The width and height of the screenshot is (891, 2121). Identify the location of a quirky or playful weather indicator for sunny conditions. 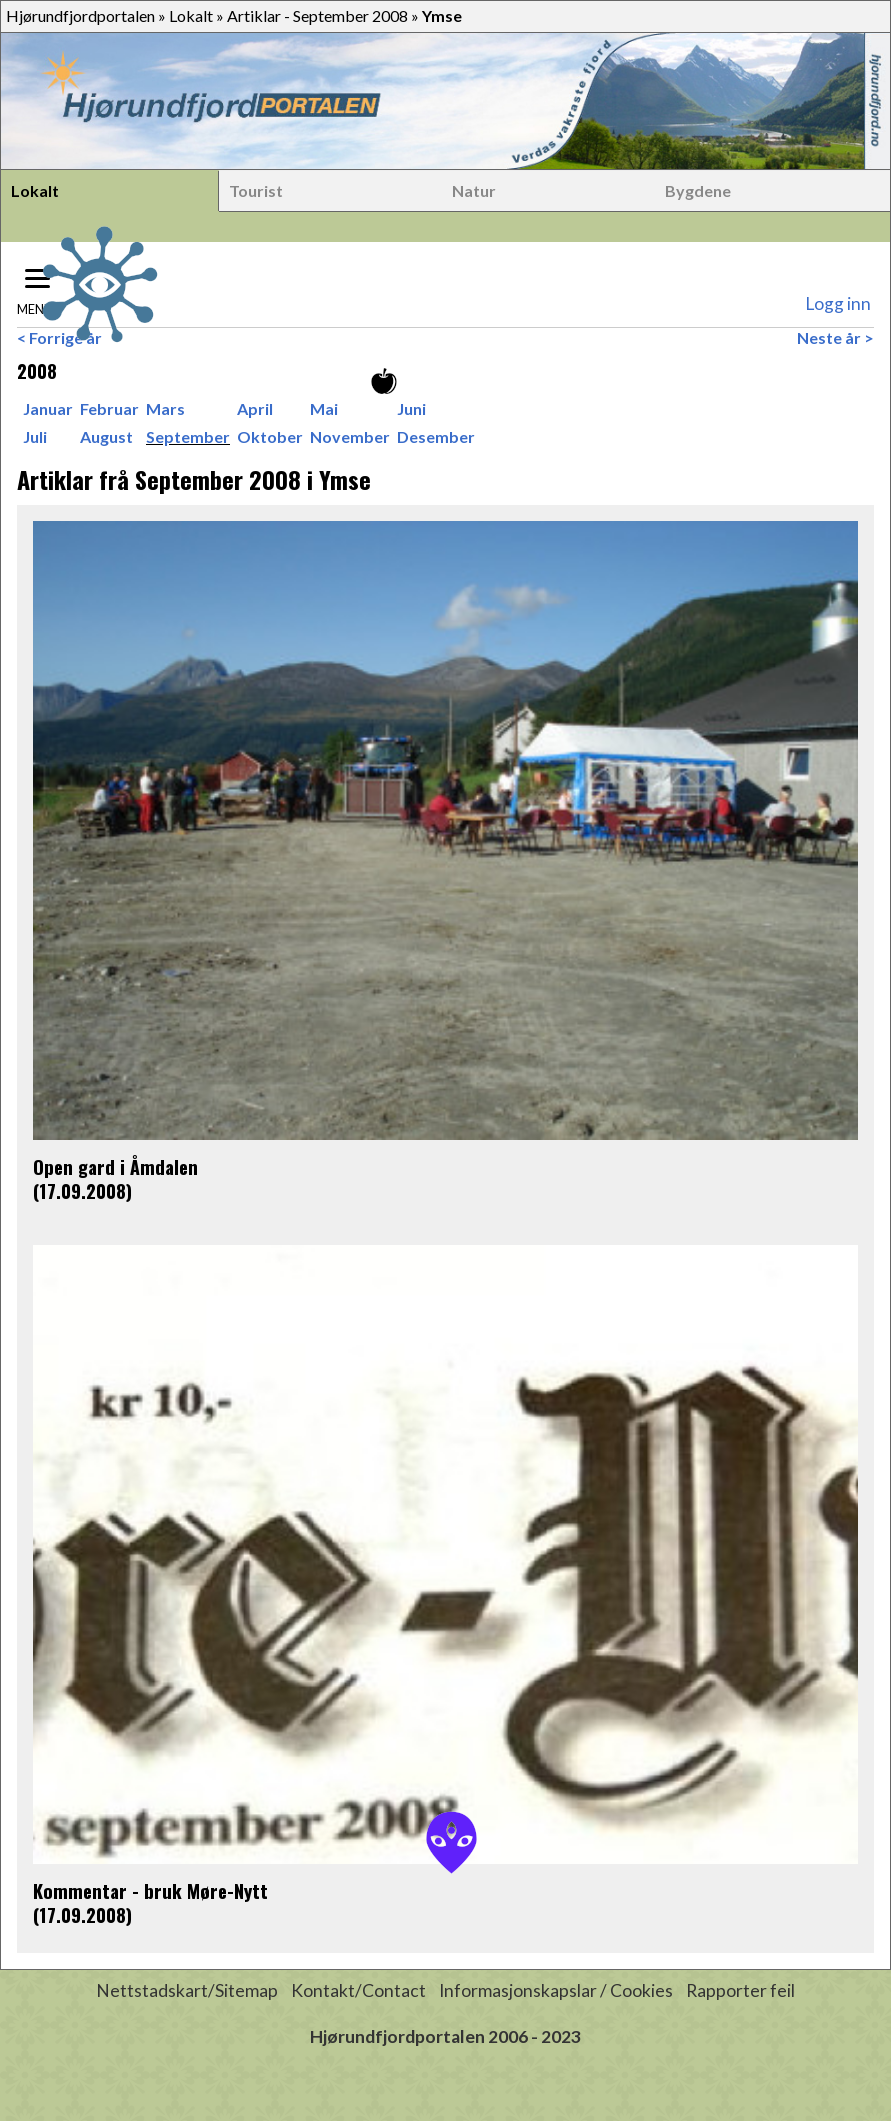
(100, 283).